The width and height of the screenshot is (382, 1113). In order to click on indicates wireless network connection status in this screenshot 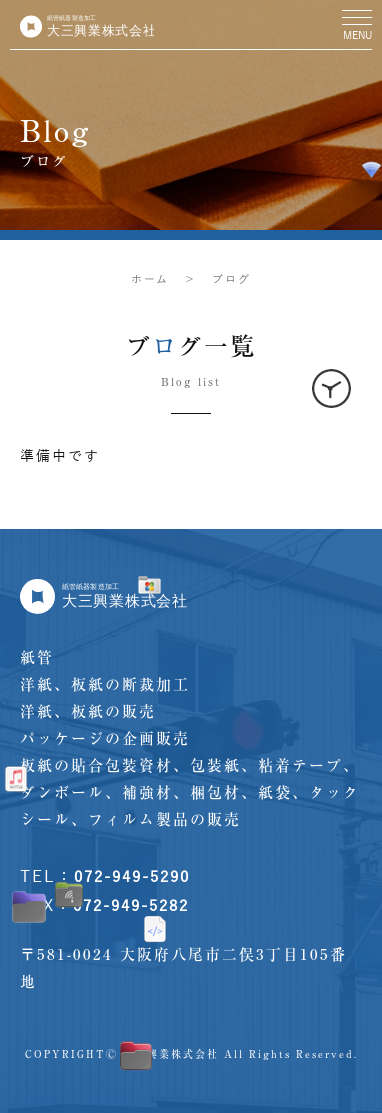, I will do `click(371, 169)`.